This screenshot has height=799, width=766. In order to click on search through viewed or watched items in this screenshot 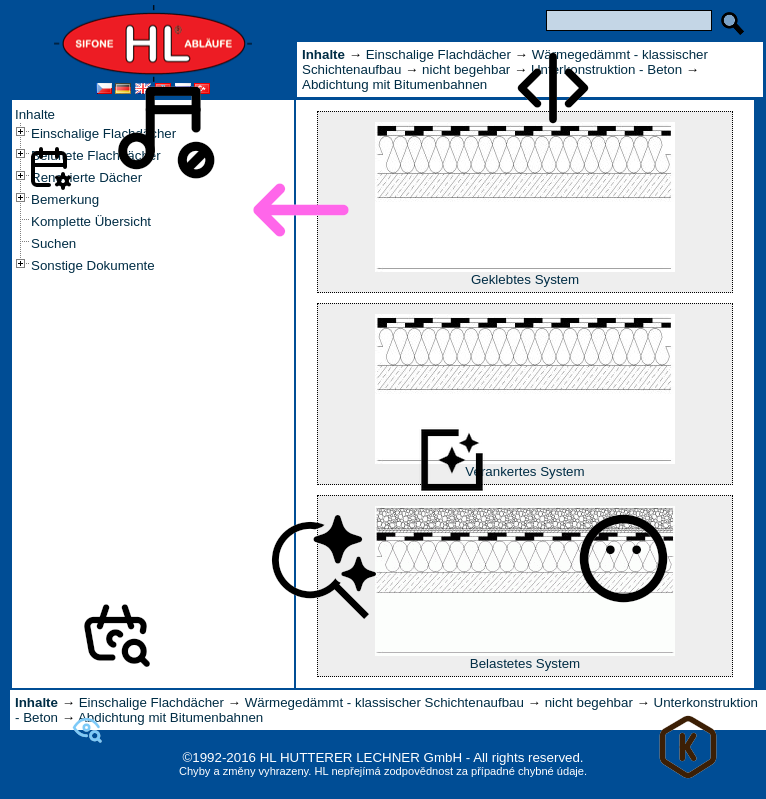, I will do `click(86, 727)`.